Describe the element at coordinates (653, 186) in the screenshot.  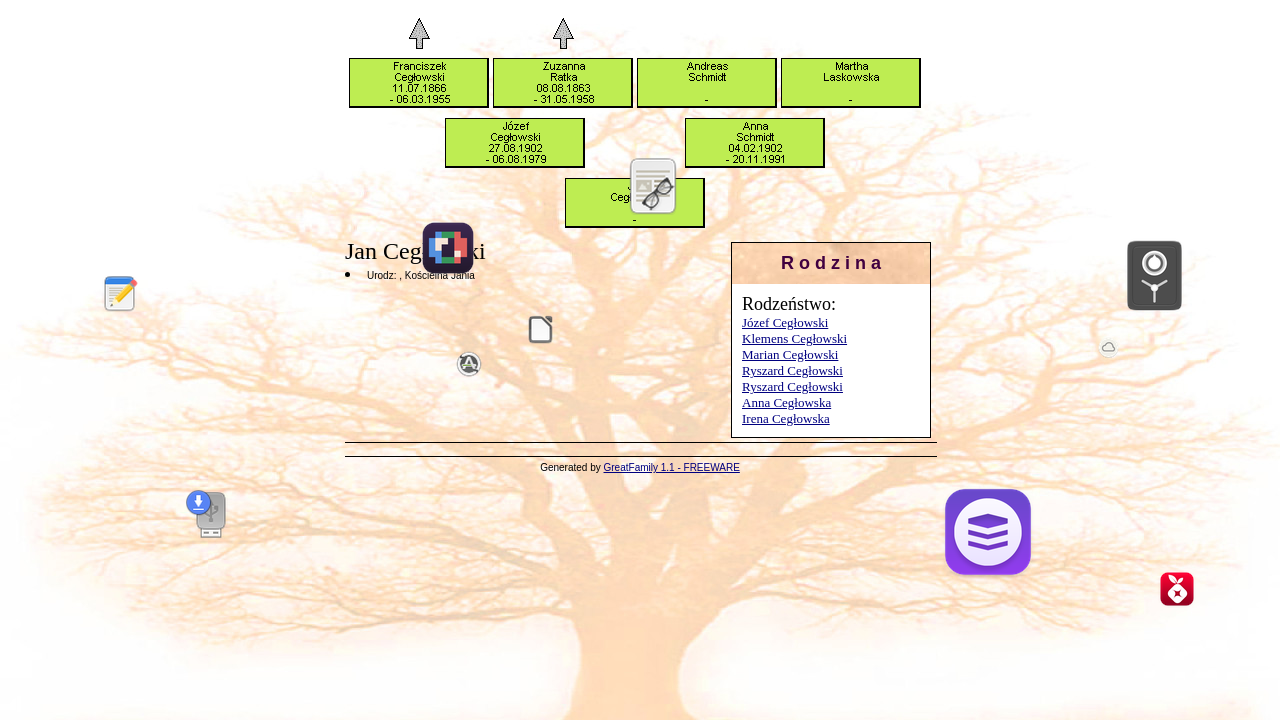
I see `open the documents app` at that location.